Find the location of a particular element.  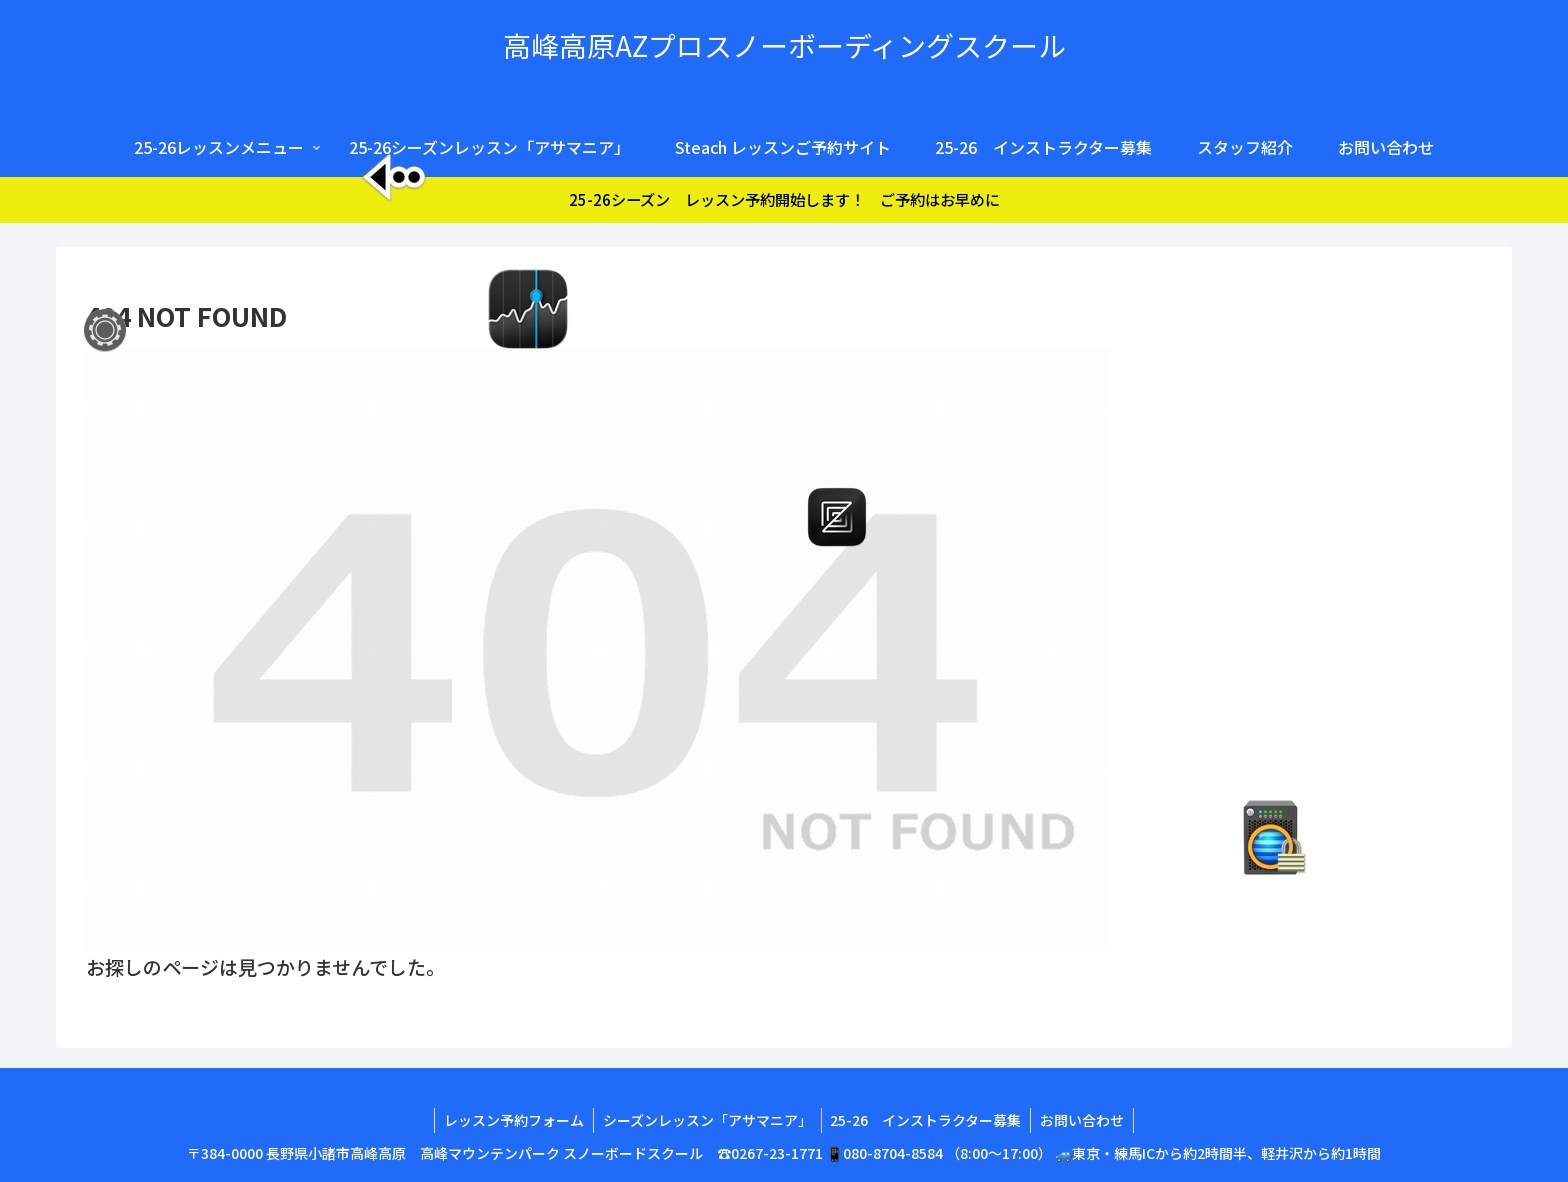

access system settings is located at coordinates (105, 330).